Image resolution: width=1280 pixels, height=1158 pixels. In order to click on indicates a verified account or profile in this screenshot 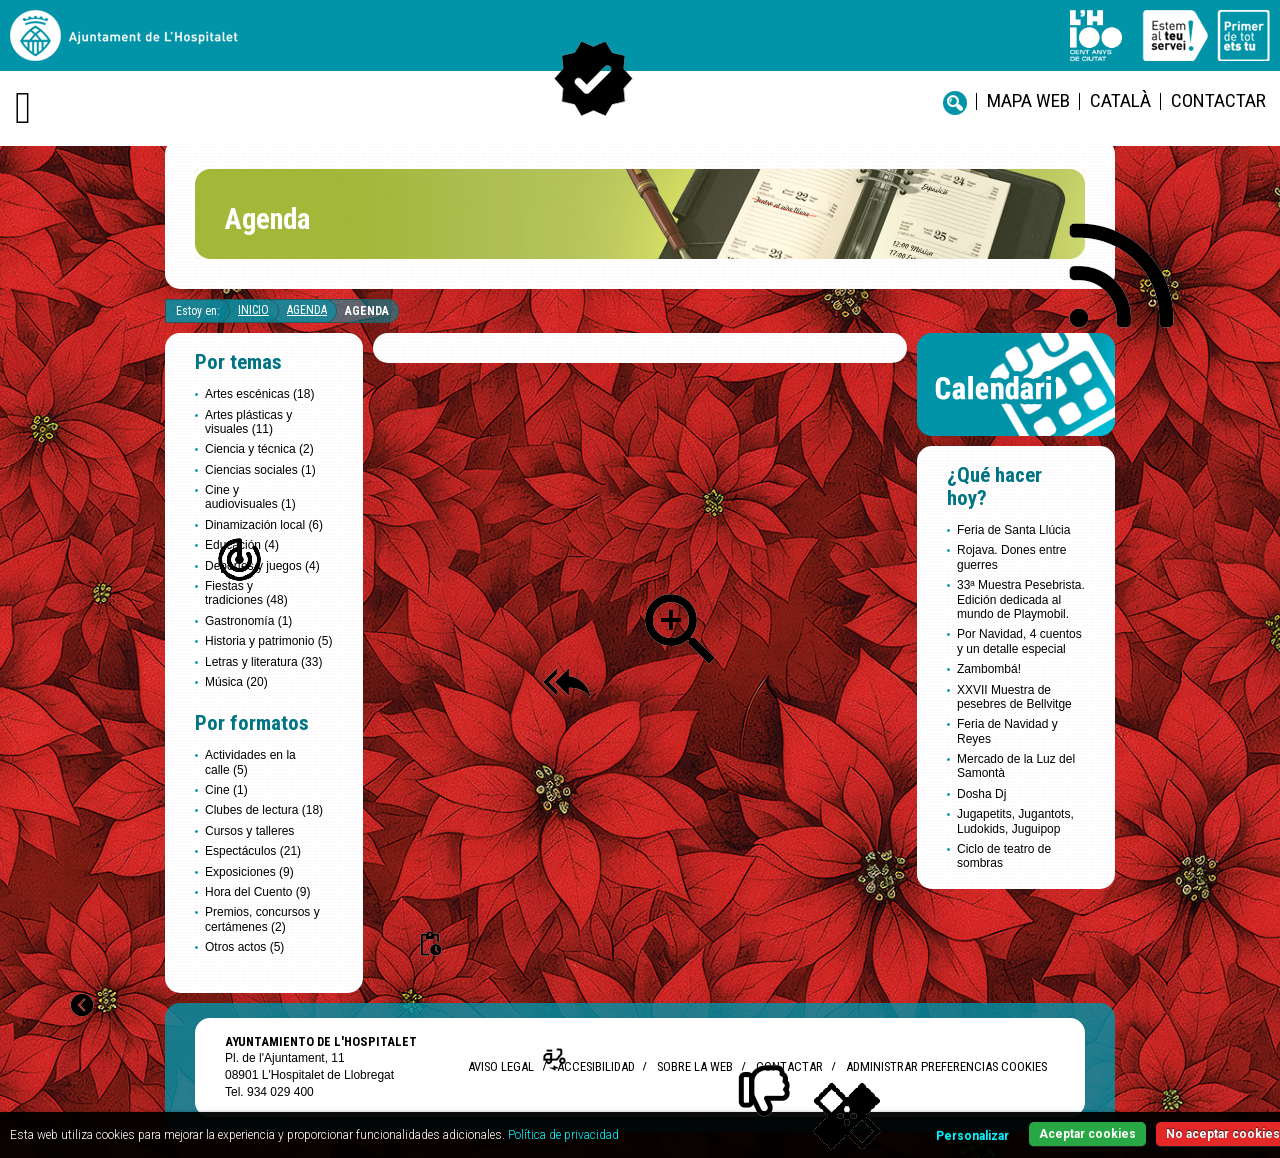, I will do `click(593, 78)`.